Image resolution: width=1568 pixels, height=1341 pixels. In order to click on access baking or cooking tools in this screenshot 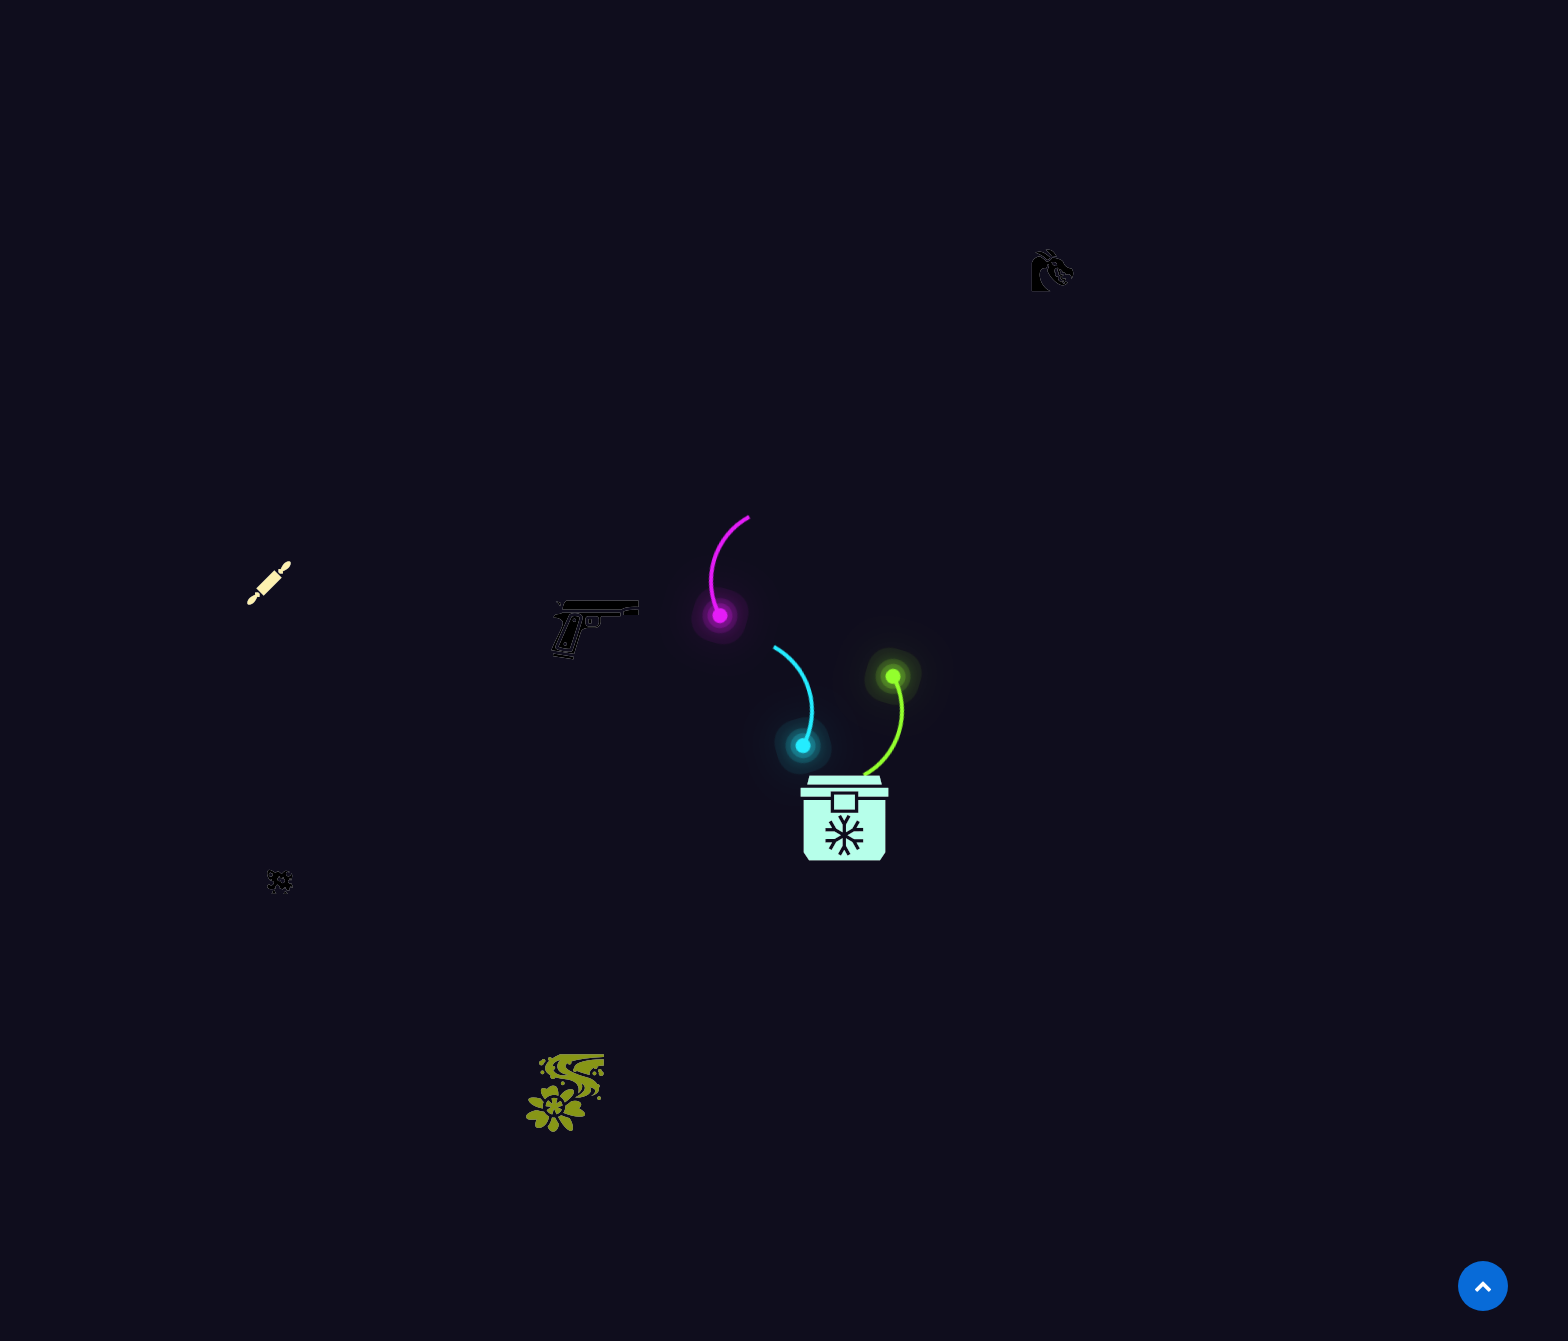, I will do `click(269, 583)`.